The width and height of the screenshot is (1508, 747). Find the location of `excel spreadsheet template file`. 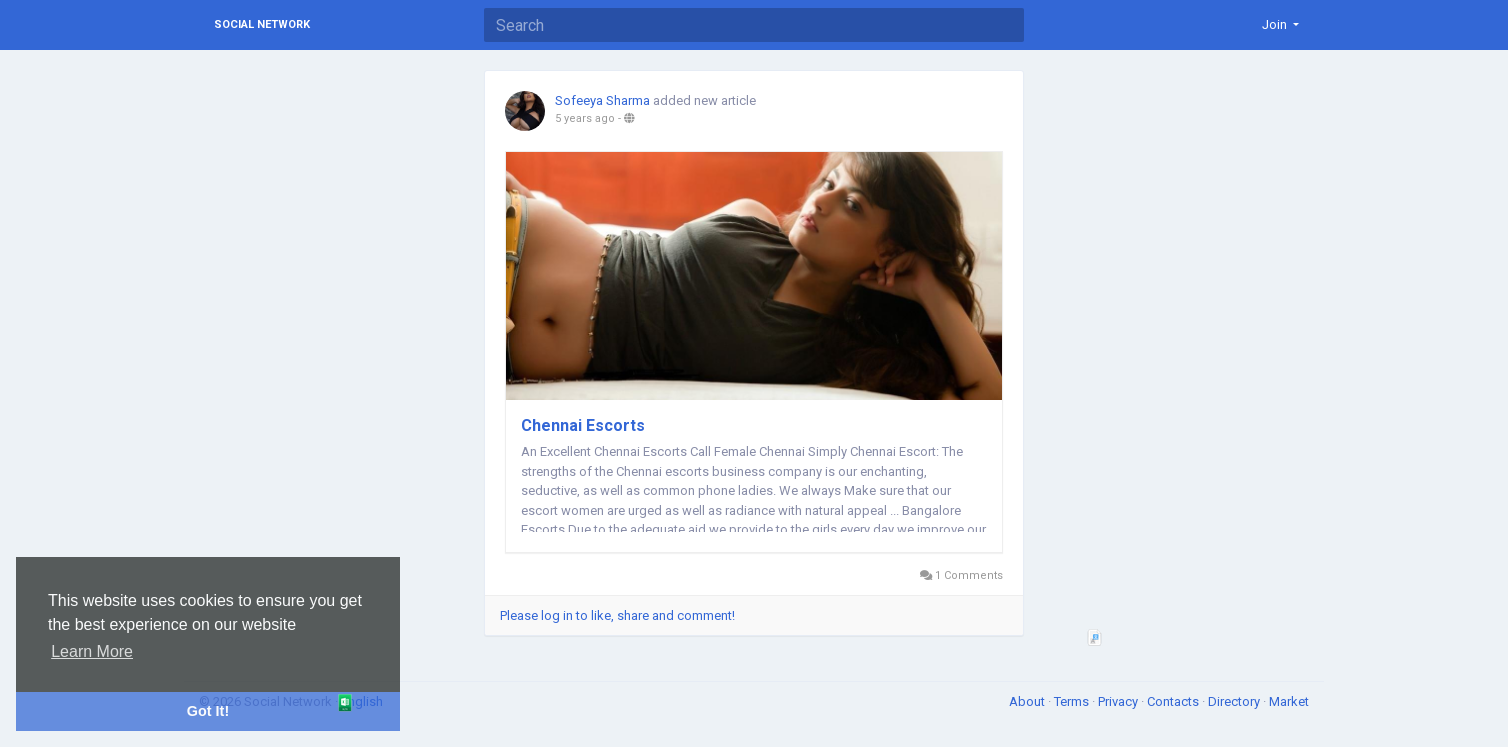

excel spreadsheet template file is located at coordinates (345, 703).